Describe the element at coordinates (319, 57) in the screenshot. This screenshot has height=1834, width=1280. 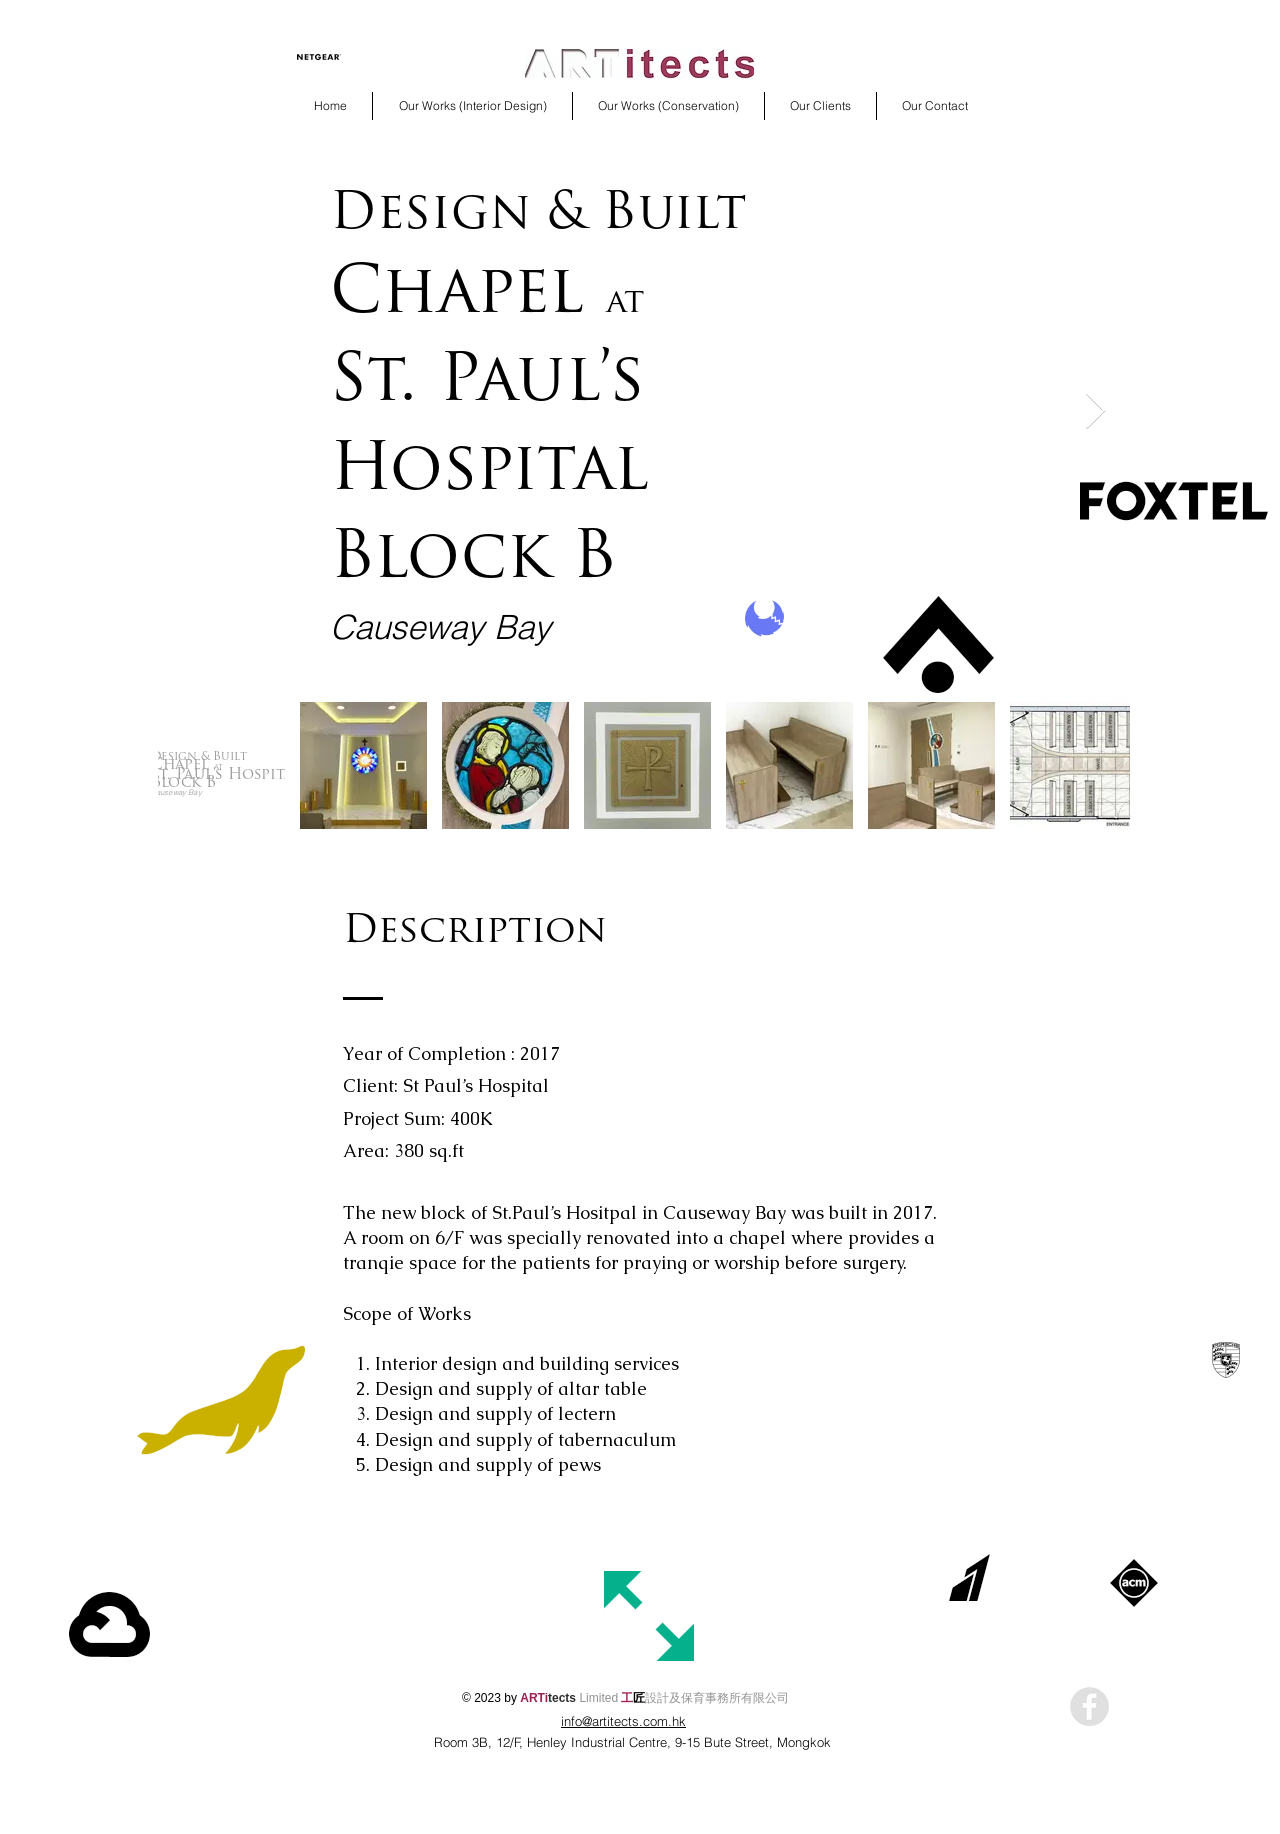
I see `netgear brand logo` at that location.